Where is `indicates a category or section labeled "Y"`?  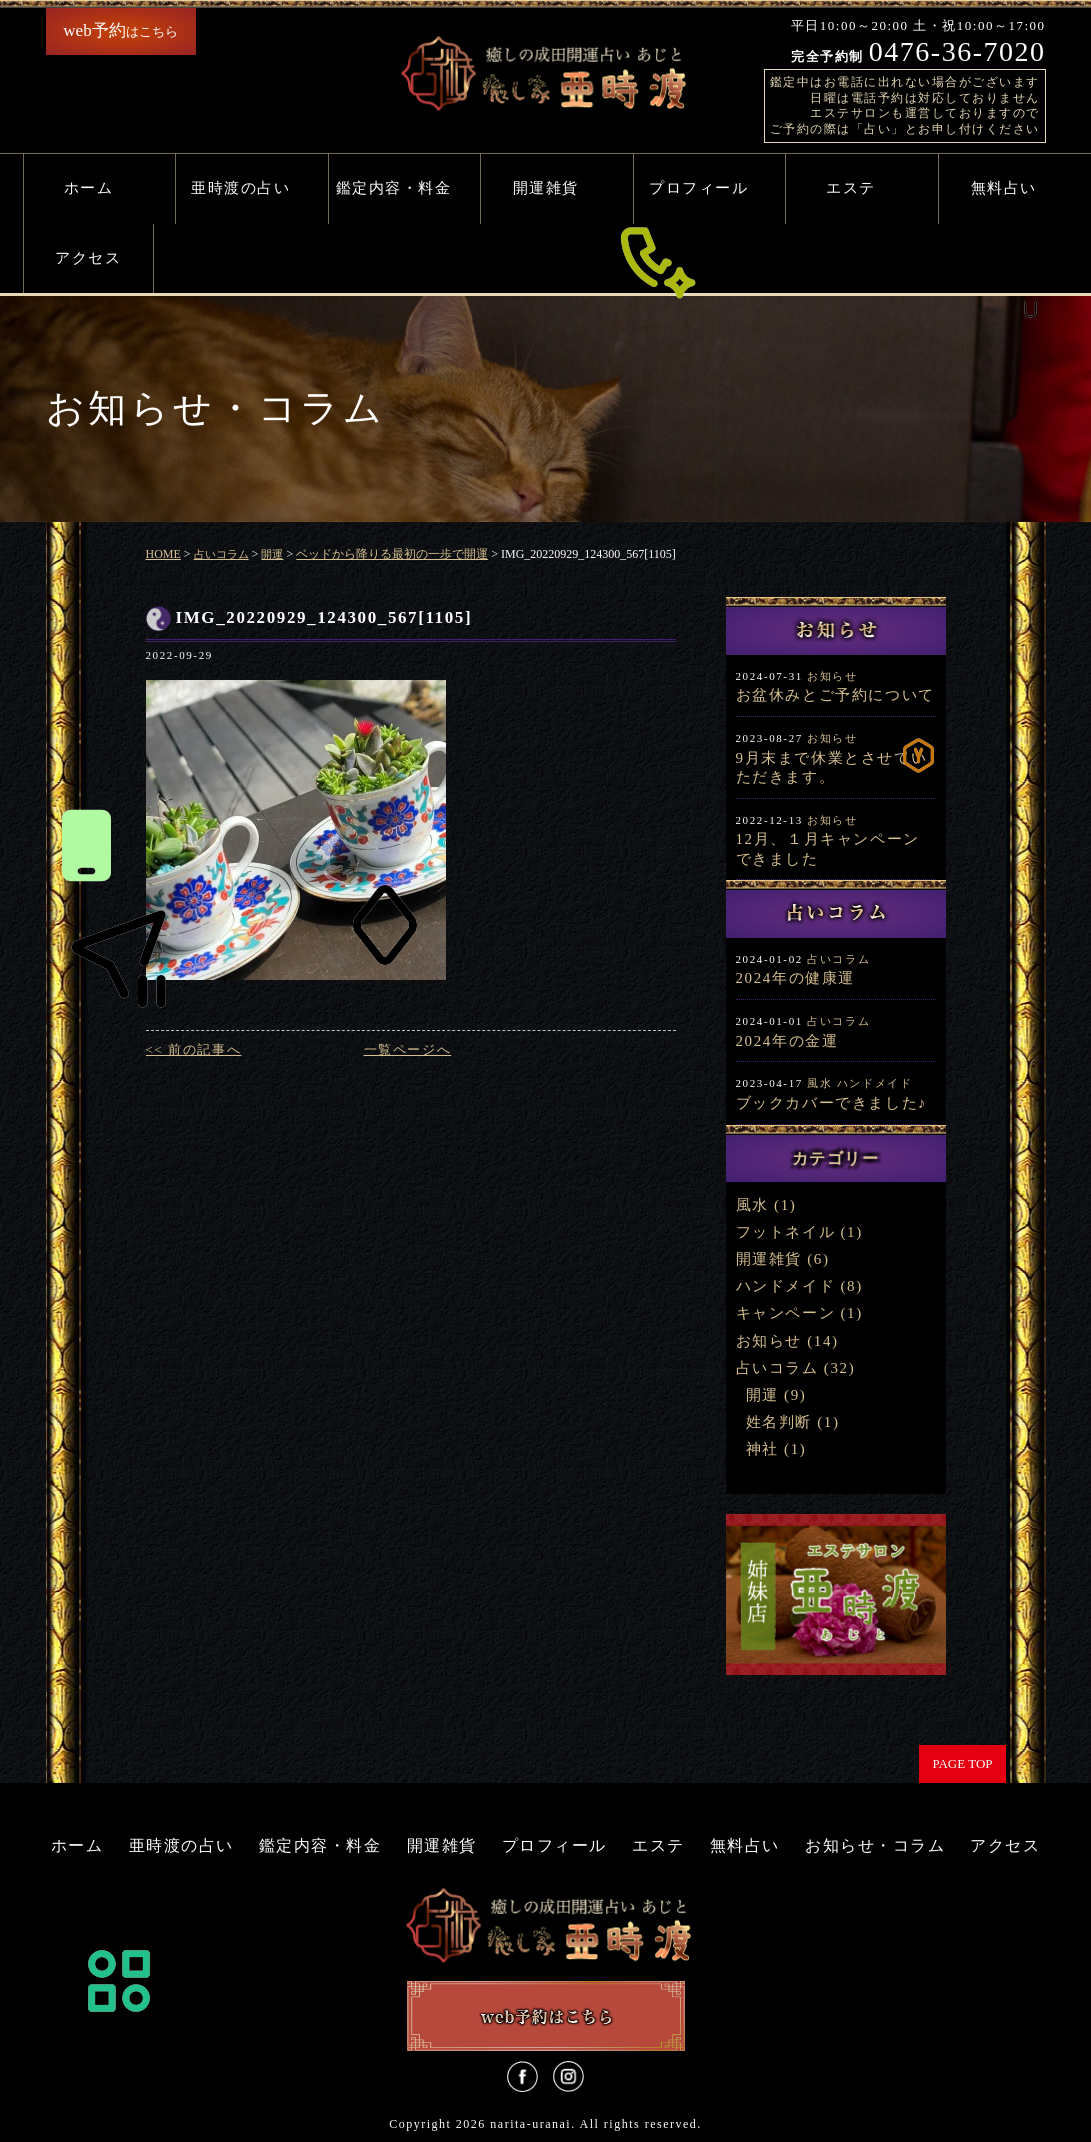
indicates a category or section labeled "Y" is located at coordinates (918, 755).